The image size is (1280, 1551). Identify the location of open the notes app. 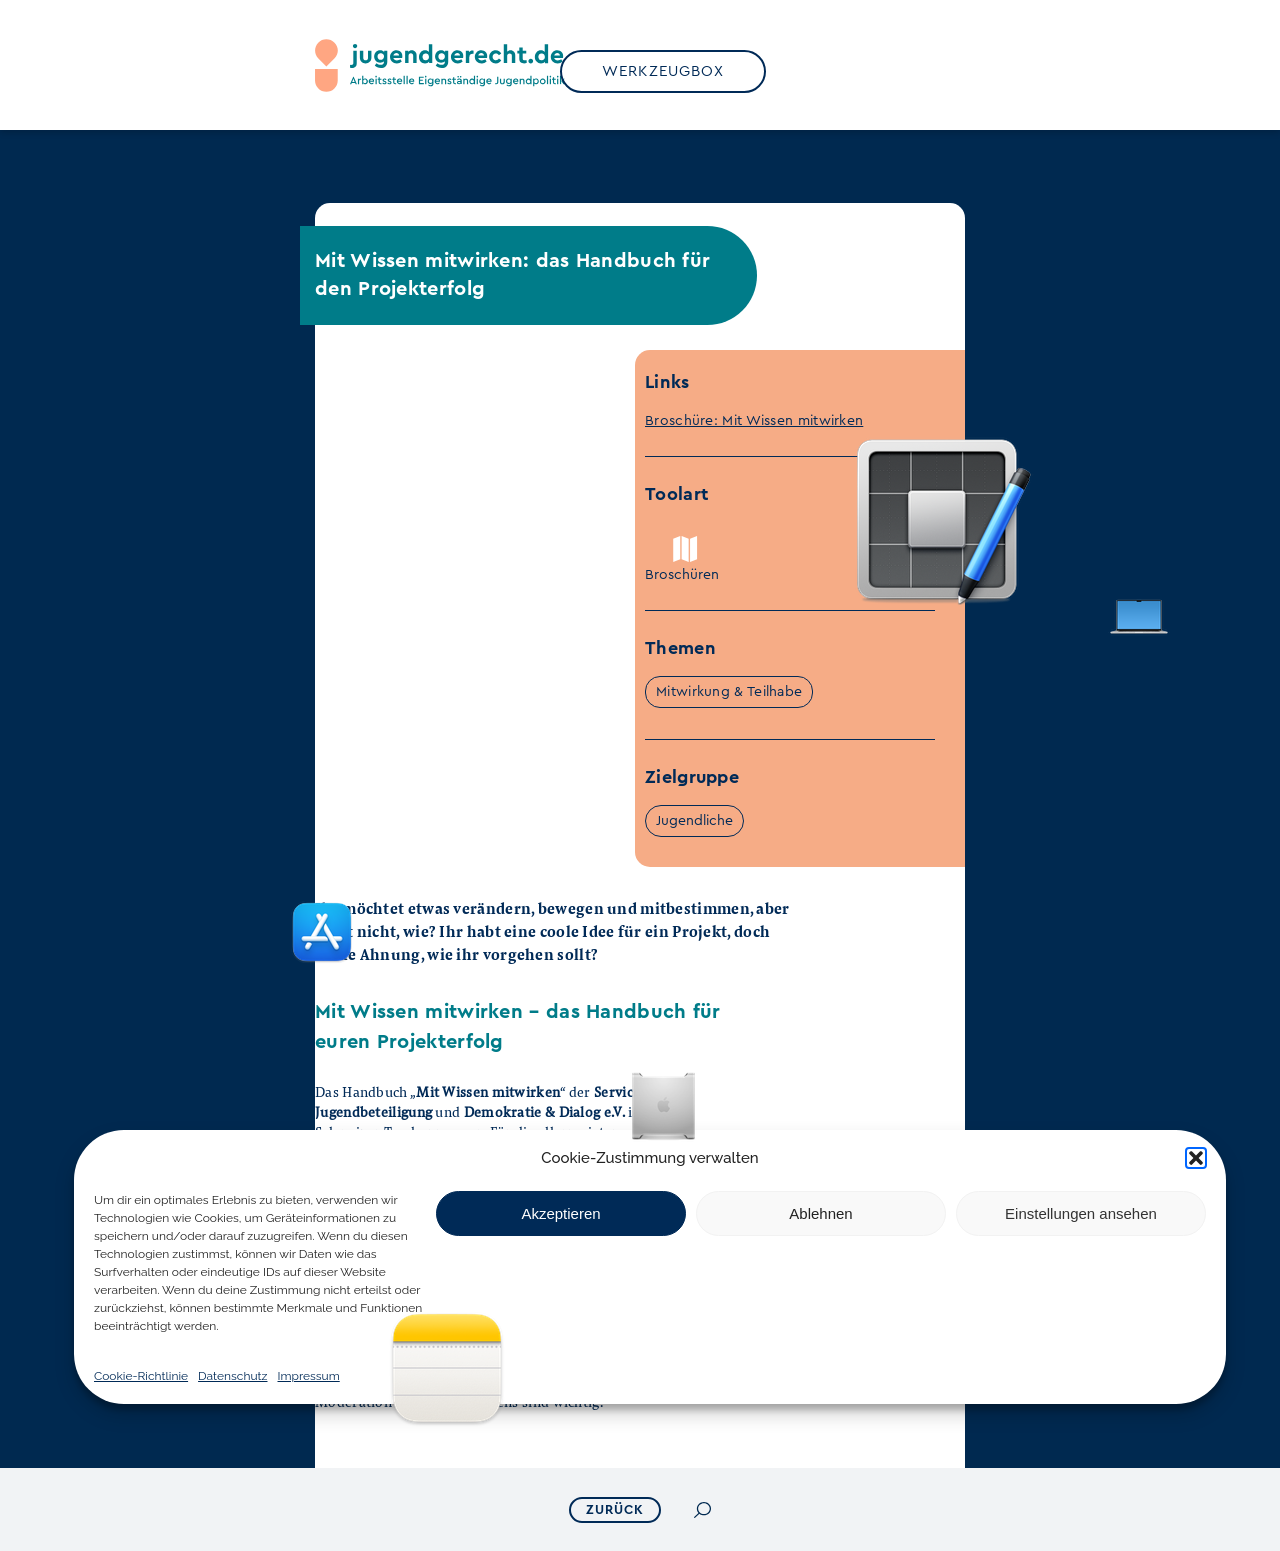
(447, 1368).